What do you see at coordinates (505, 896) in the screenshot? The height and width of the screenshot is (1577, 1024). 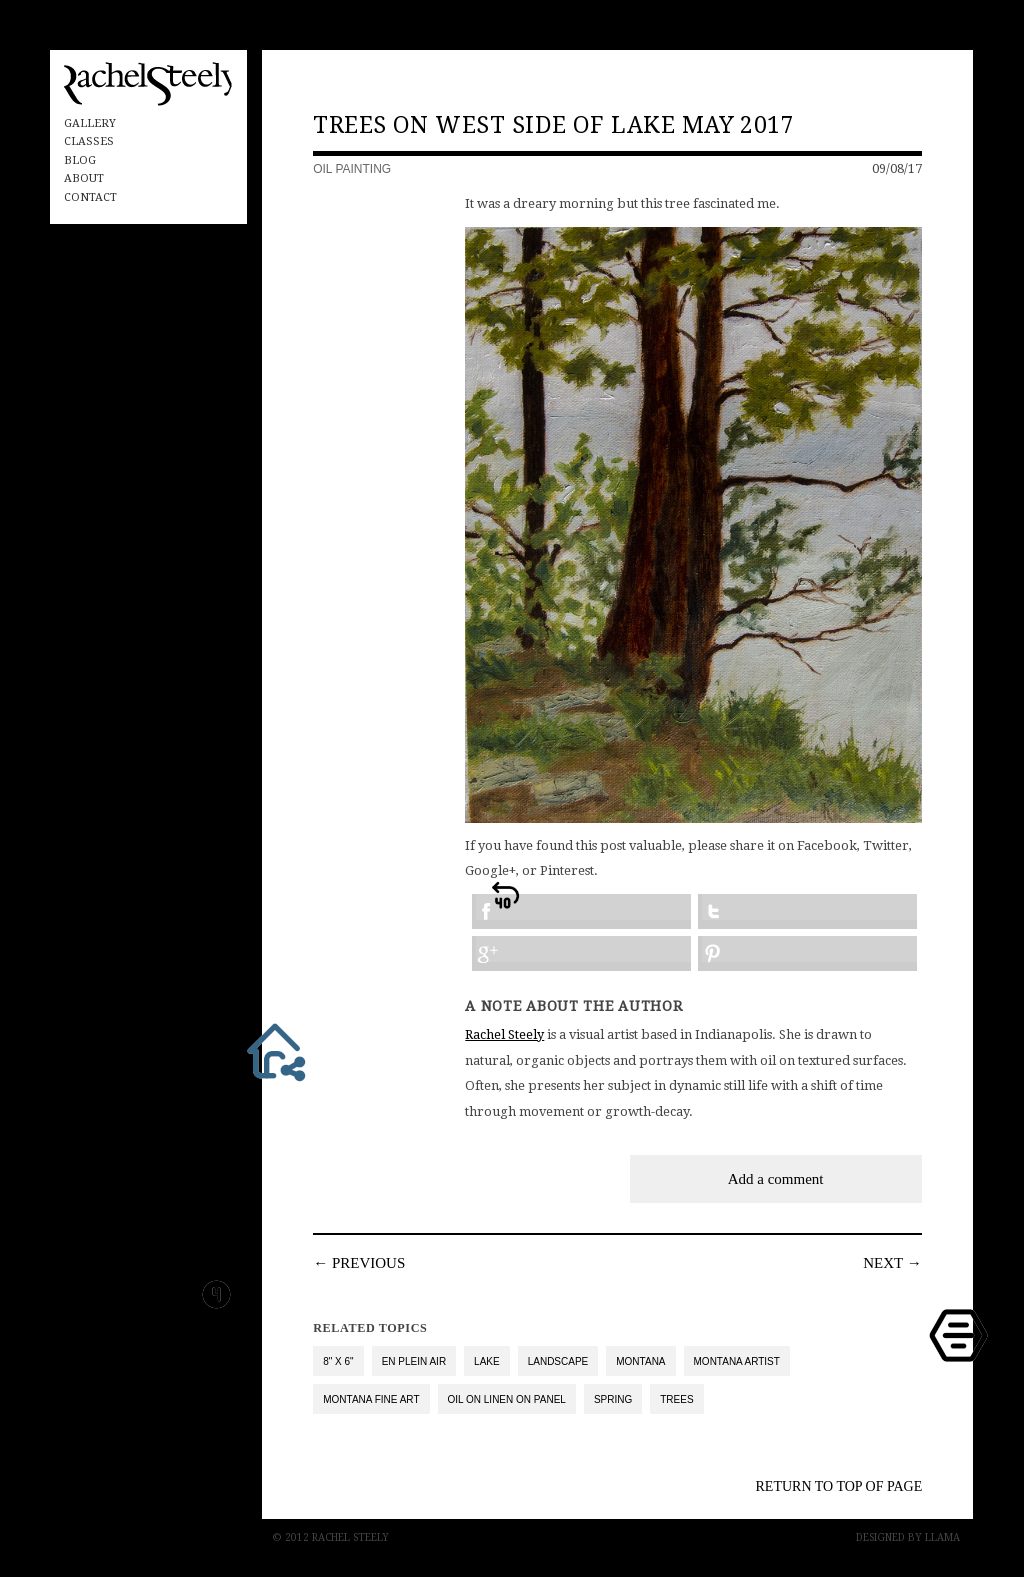 I see `rewind media 40 seconds` at bounding box center [505, 896].